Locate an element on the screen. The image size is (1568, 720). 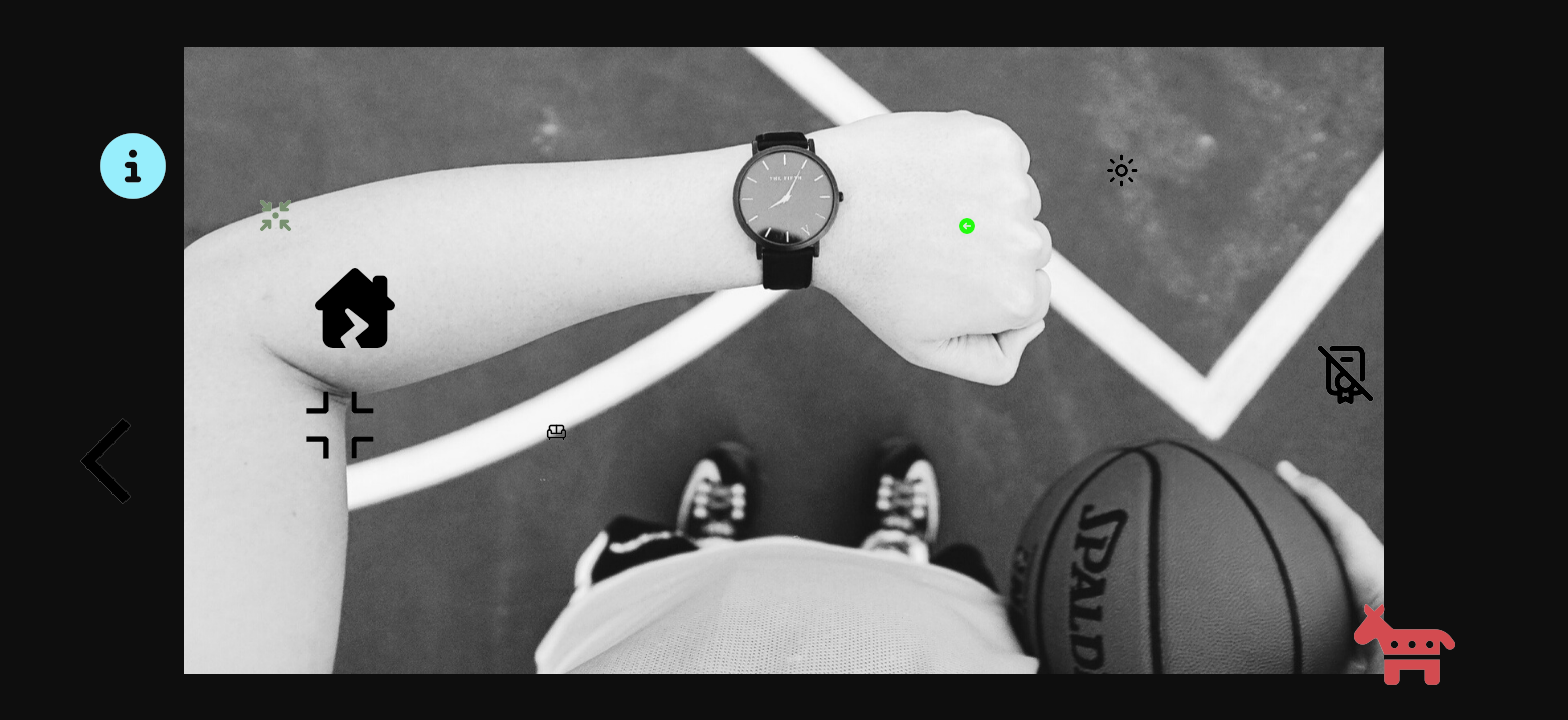
certificate or credential unavailable is located at coordinates (1345, 373).